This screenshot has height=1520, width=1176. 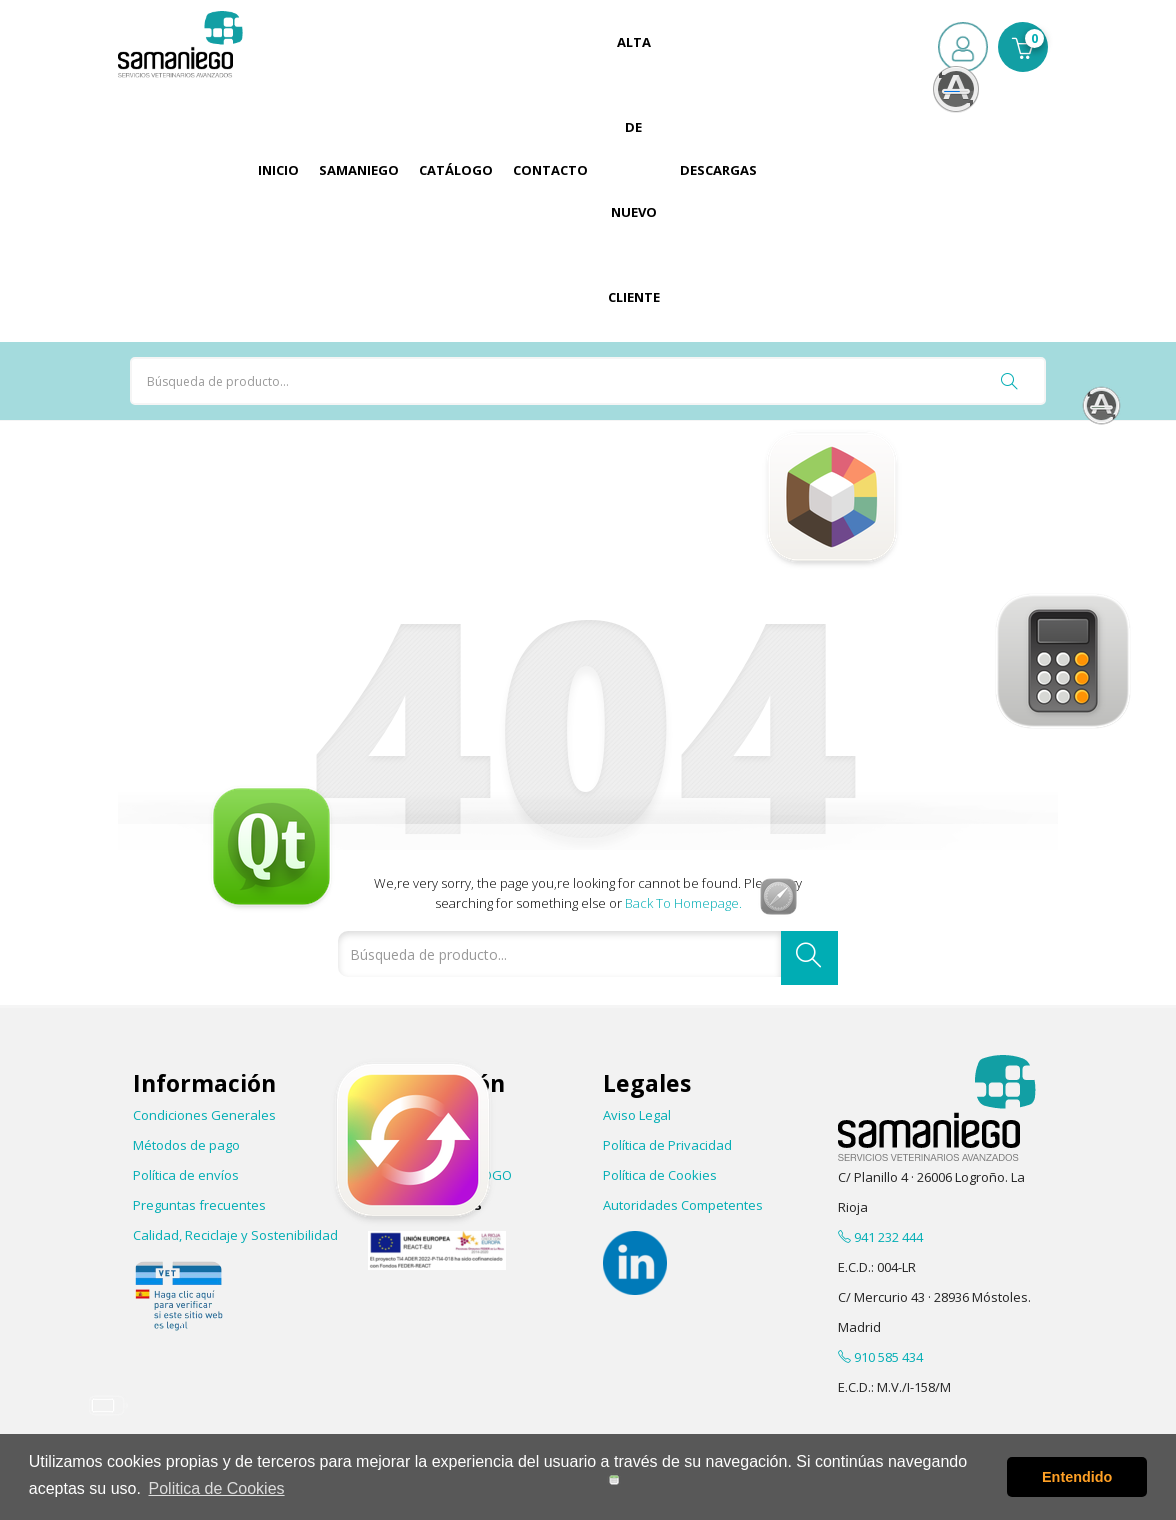 What do you see at coordinates (271, 846) in the screenshot?
I see `open qt linguist translation tool` at bounding box center [271, 846].